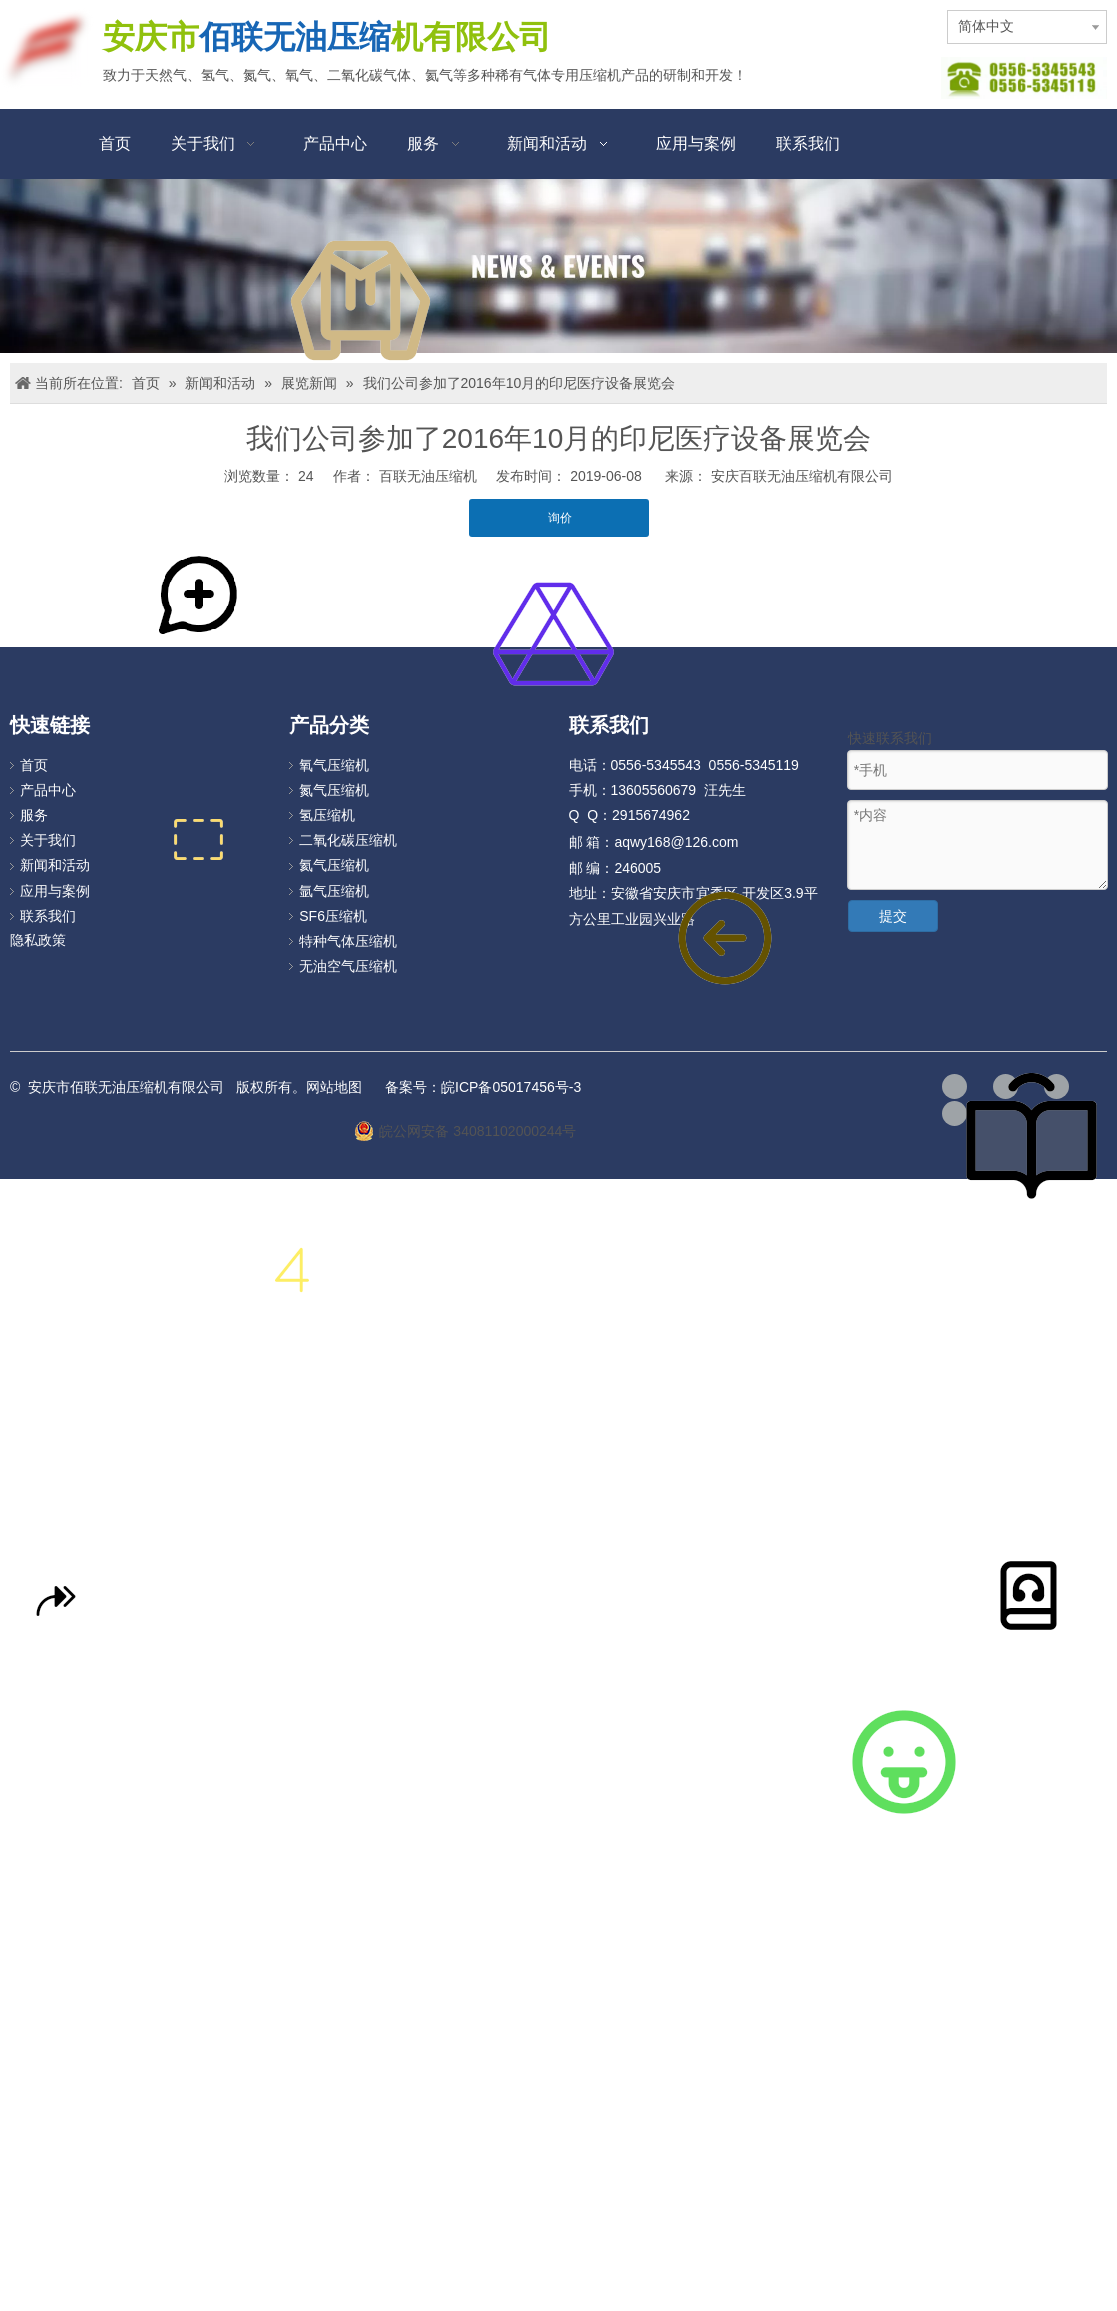 The image size is (1117, 2311). Describe the element at coordinates (360, 300) in the screenshot. I see `browse clothing or apparel items` at that location.